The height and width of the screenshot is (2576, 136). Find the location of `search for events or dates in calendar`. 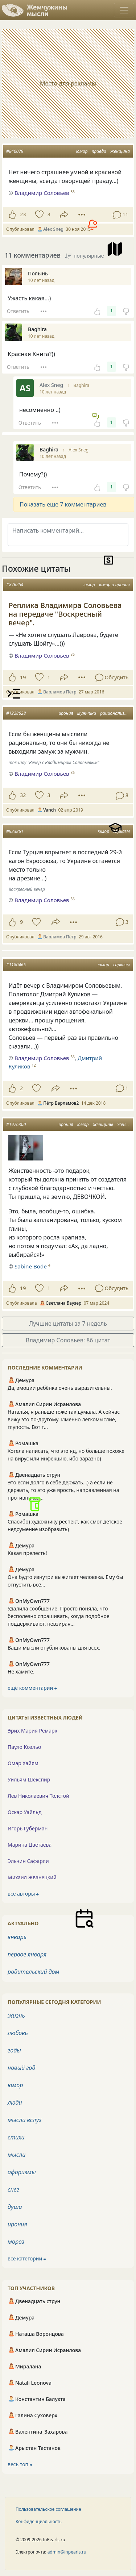

search for events or dates in calendar is located at coordinates (84, 1918).